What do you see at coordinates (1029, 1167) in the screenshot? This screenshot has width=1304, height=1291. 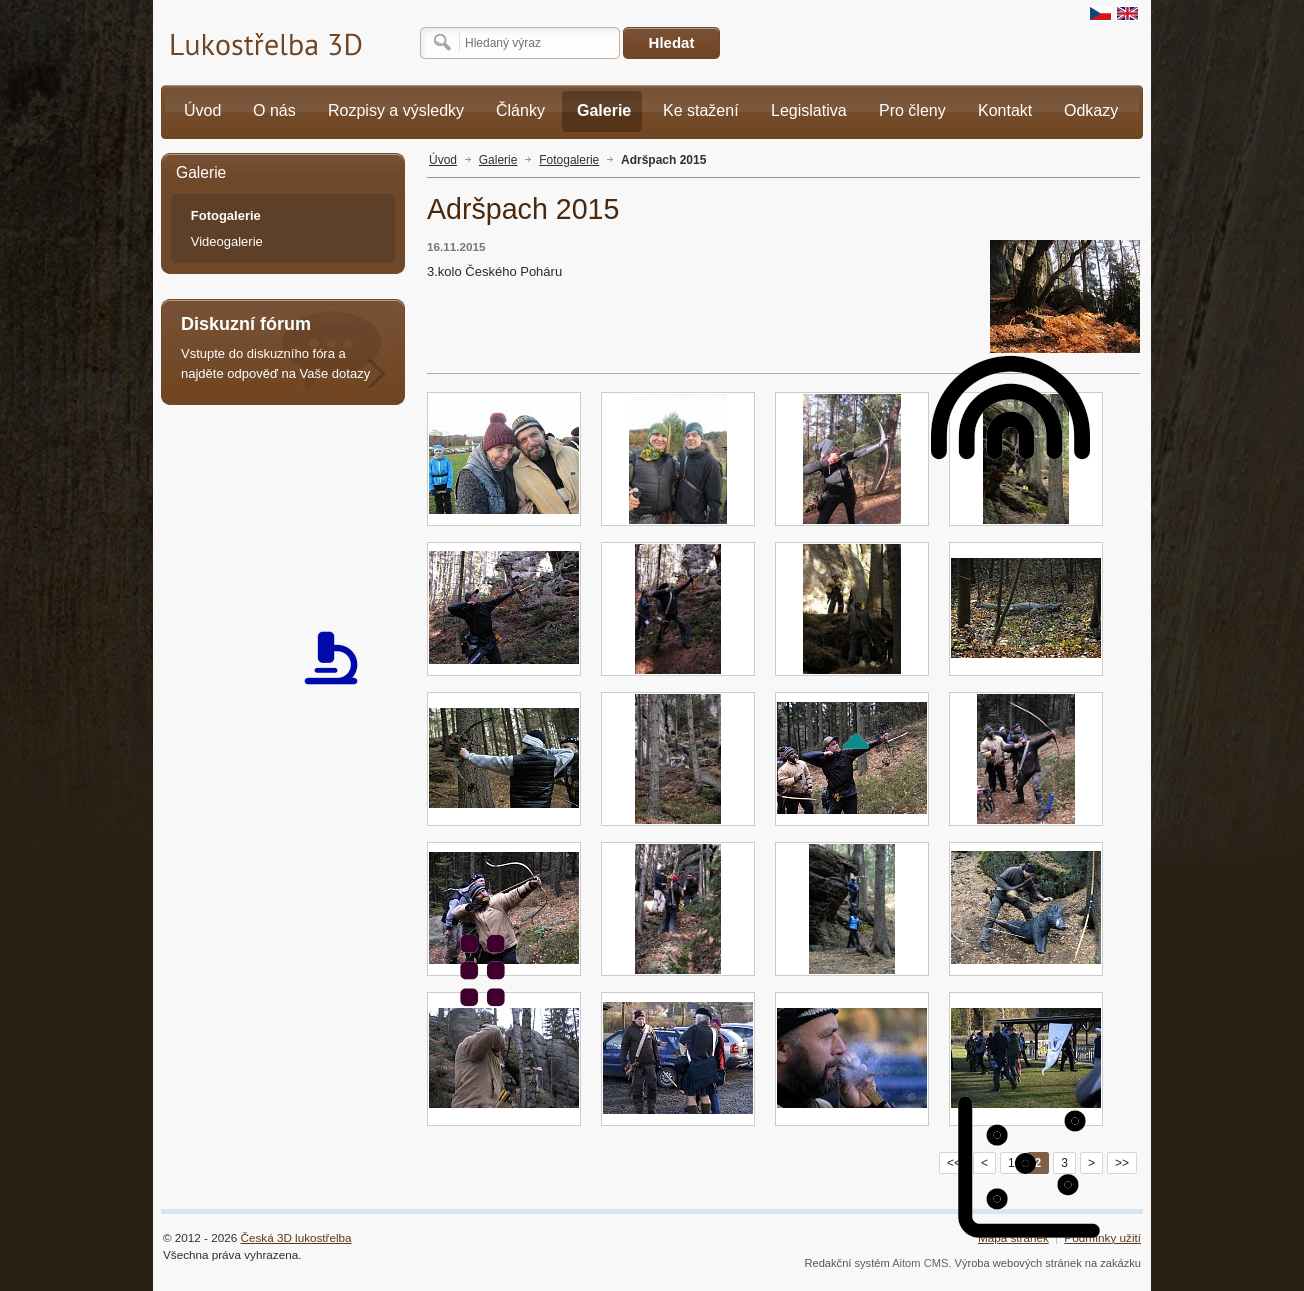 I see `view scatter plot data visualization` at bounding box center [1029, 1167].